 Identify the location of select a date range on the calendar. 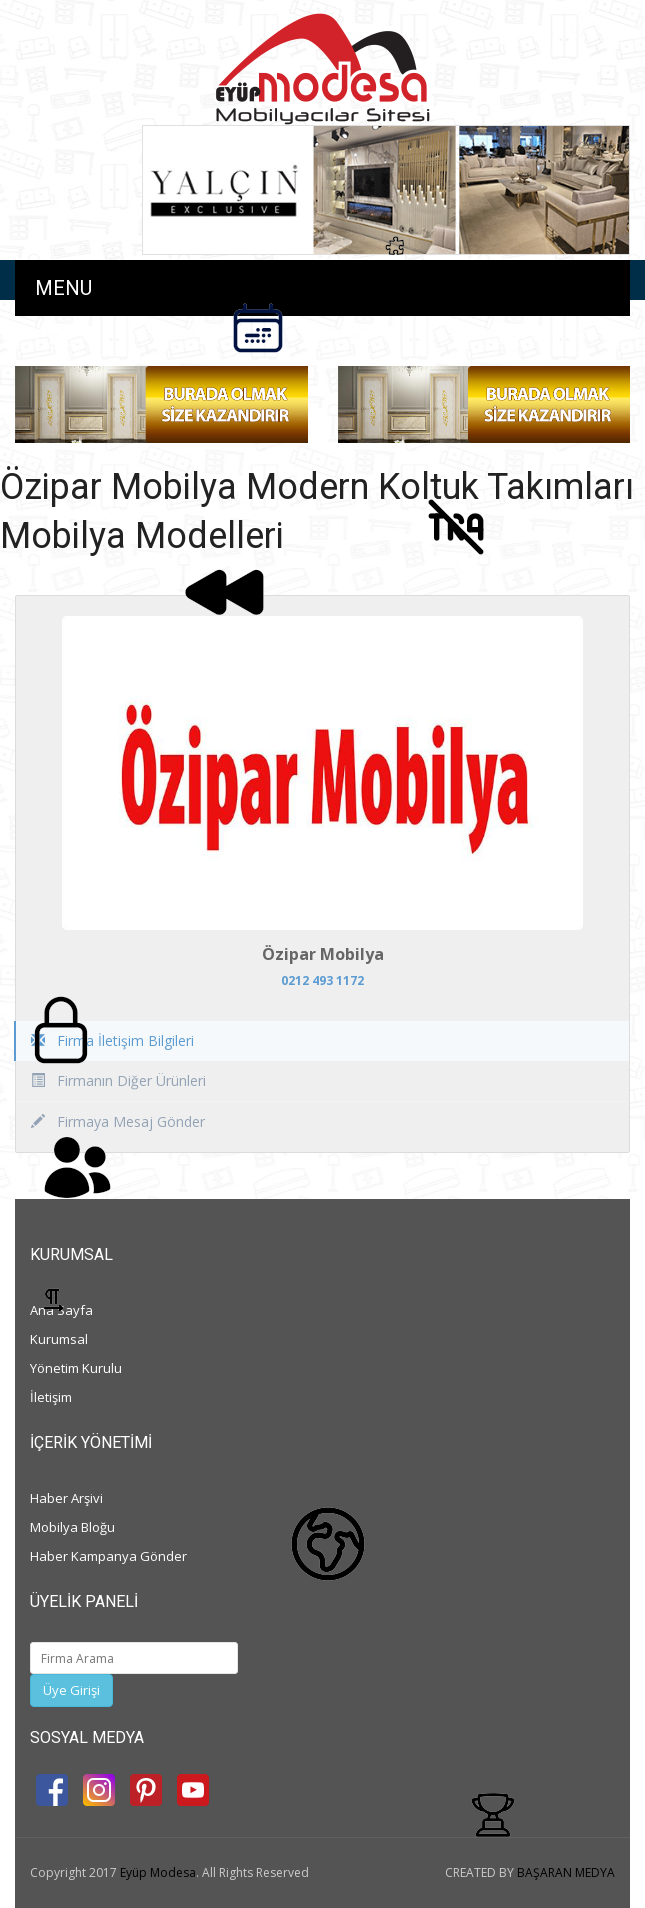
(258, 328).